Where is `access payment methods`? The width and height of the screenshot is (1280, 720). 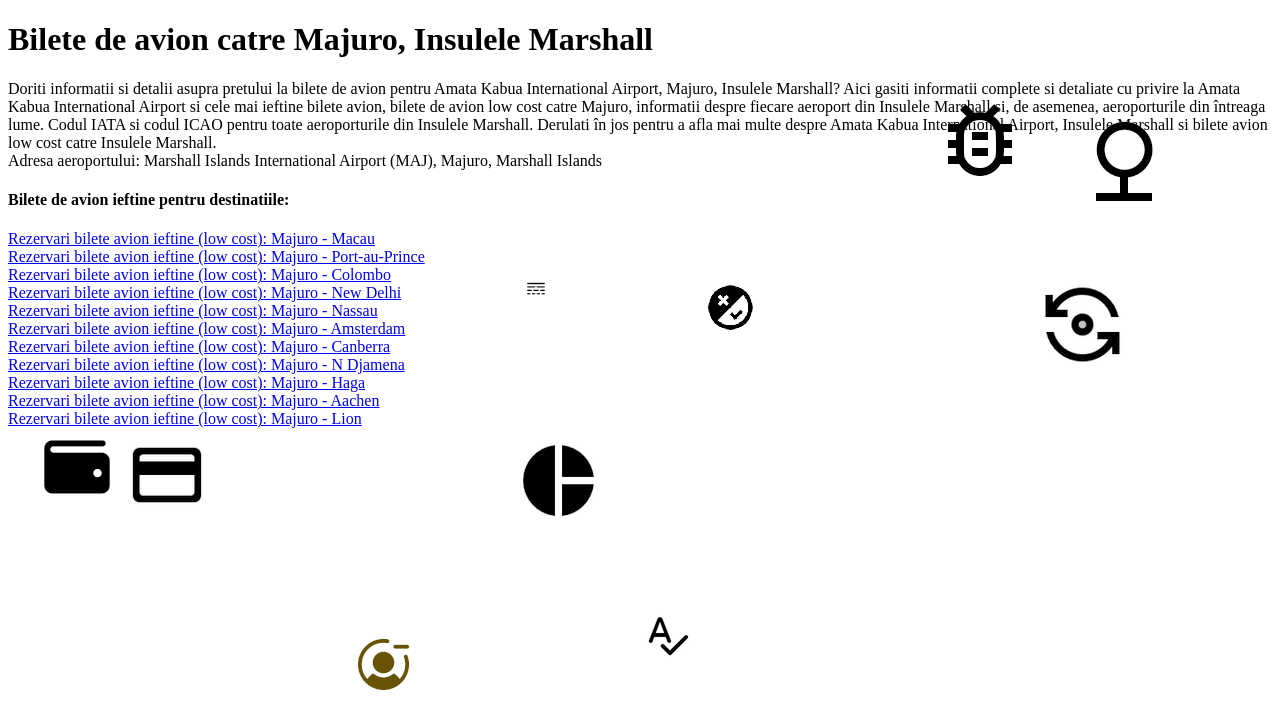 access payment methods is located at coordinates (167, 475).